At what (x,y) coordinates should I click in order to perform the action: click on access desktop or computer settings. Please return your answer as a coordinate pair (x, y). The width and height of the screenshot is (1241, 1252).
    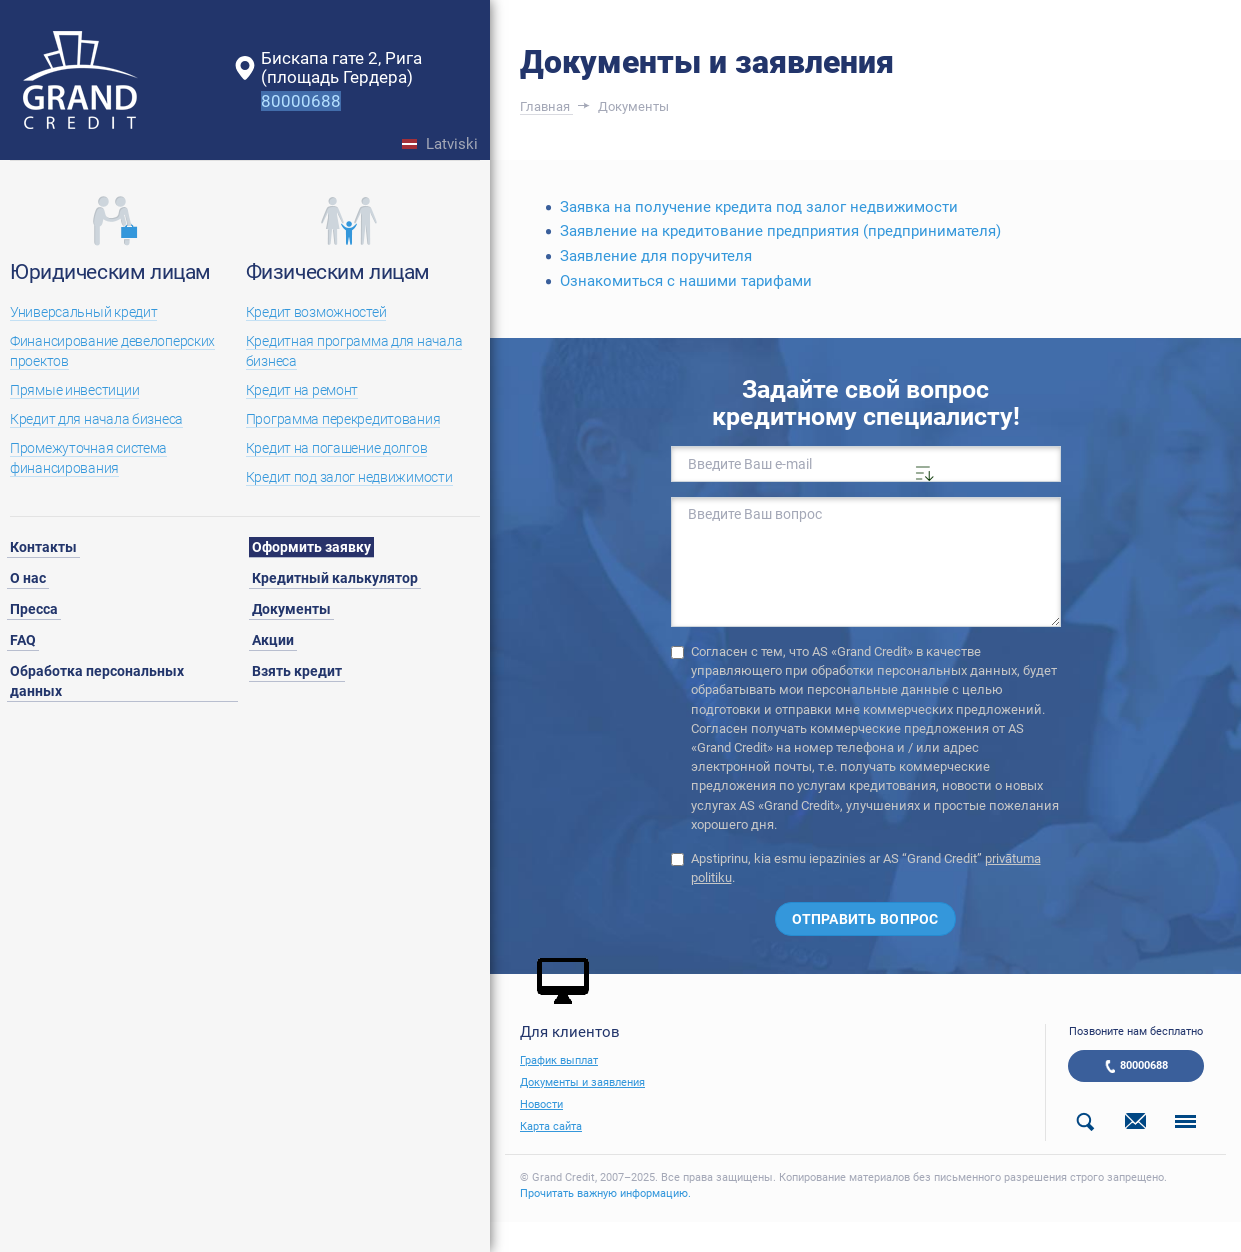
    Looking at the image, I should click on (563, 981).